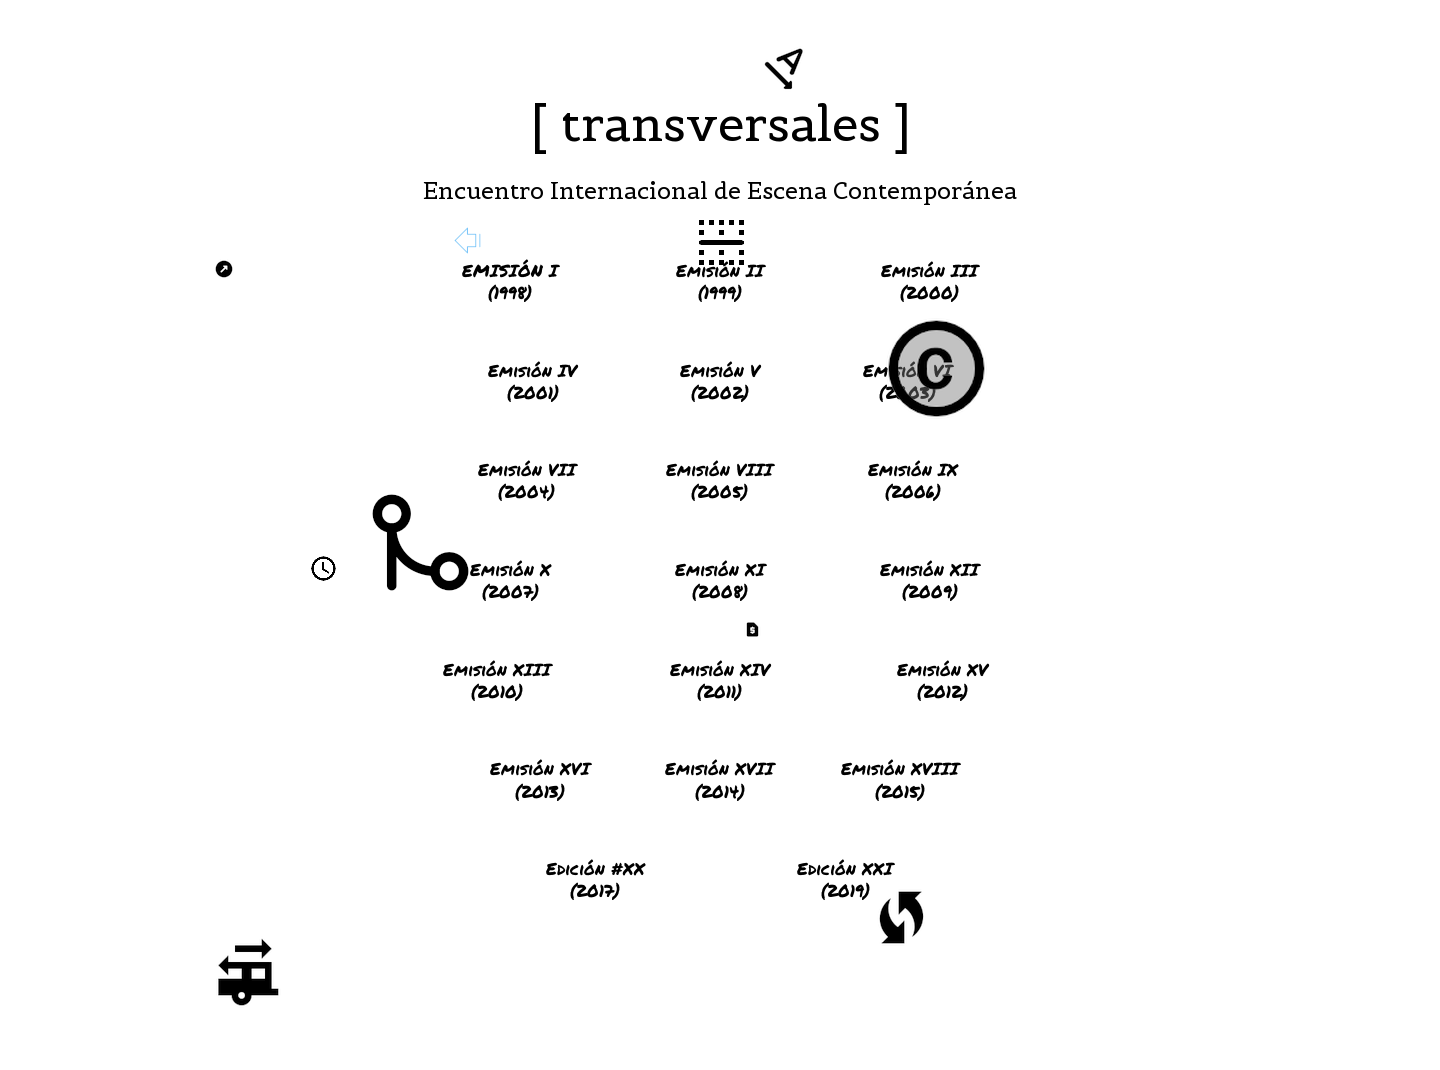  What do you see at coordinates (752, 629) in the screenshot?
I see `view invoice or payment request` at bounding box center [752, 629].